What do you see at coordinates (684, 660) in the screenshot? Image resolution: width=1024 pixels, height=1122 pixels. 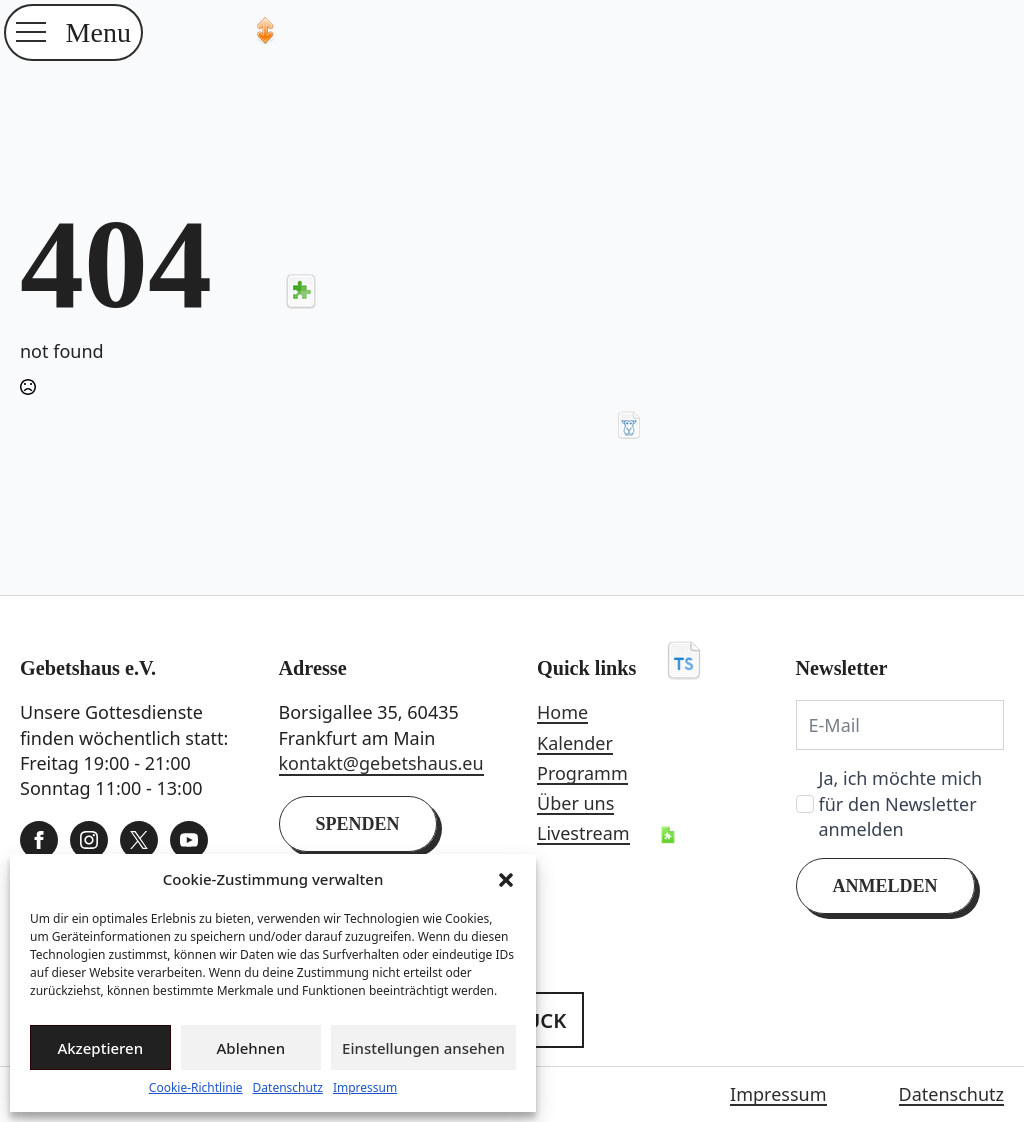 I see `a typescript source file` at bounding box center [684, 660].